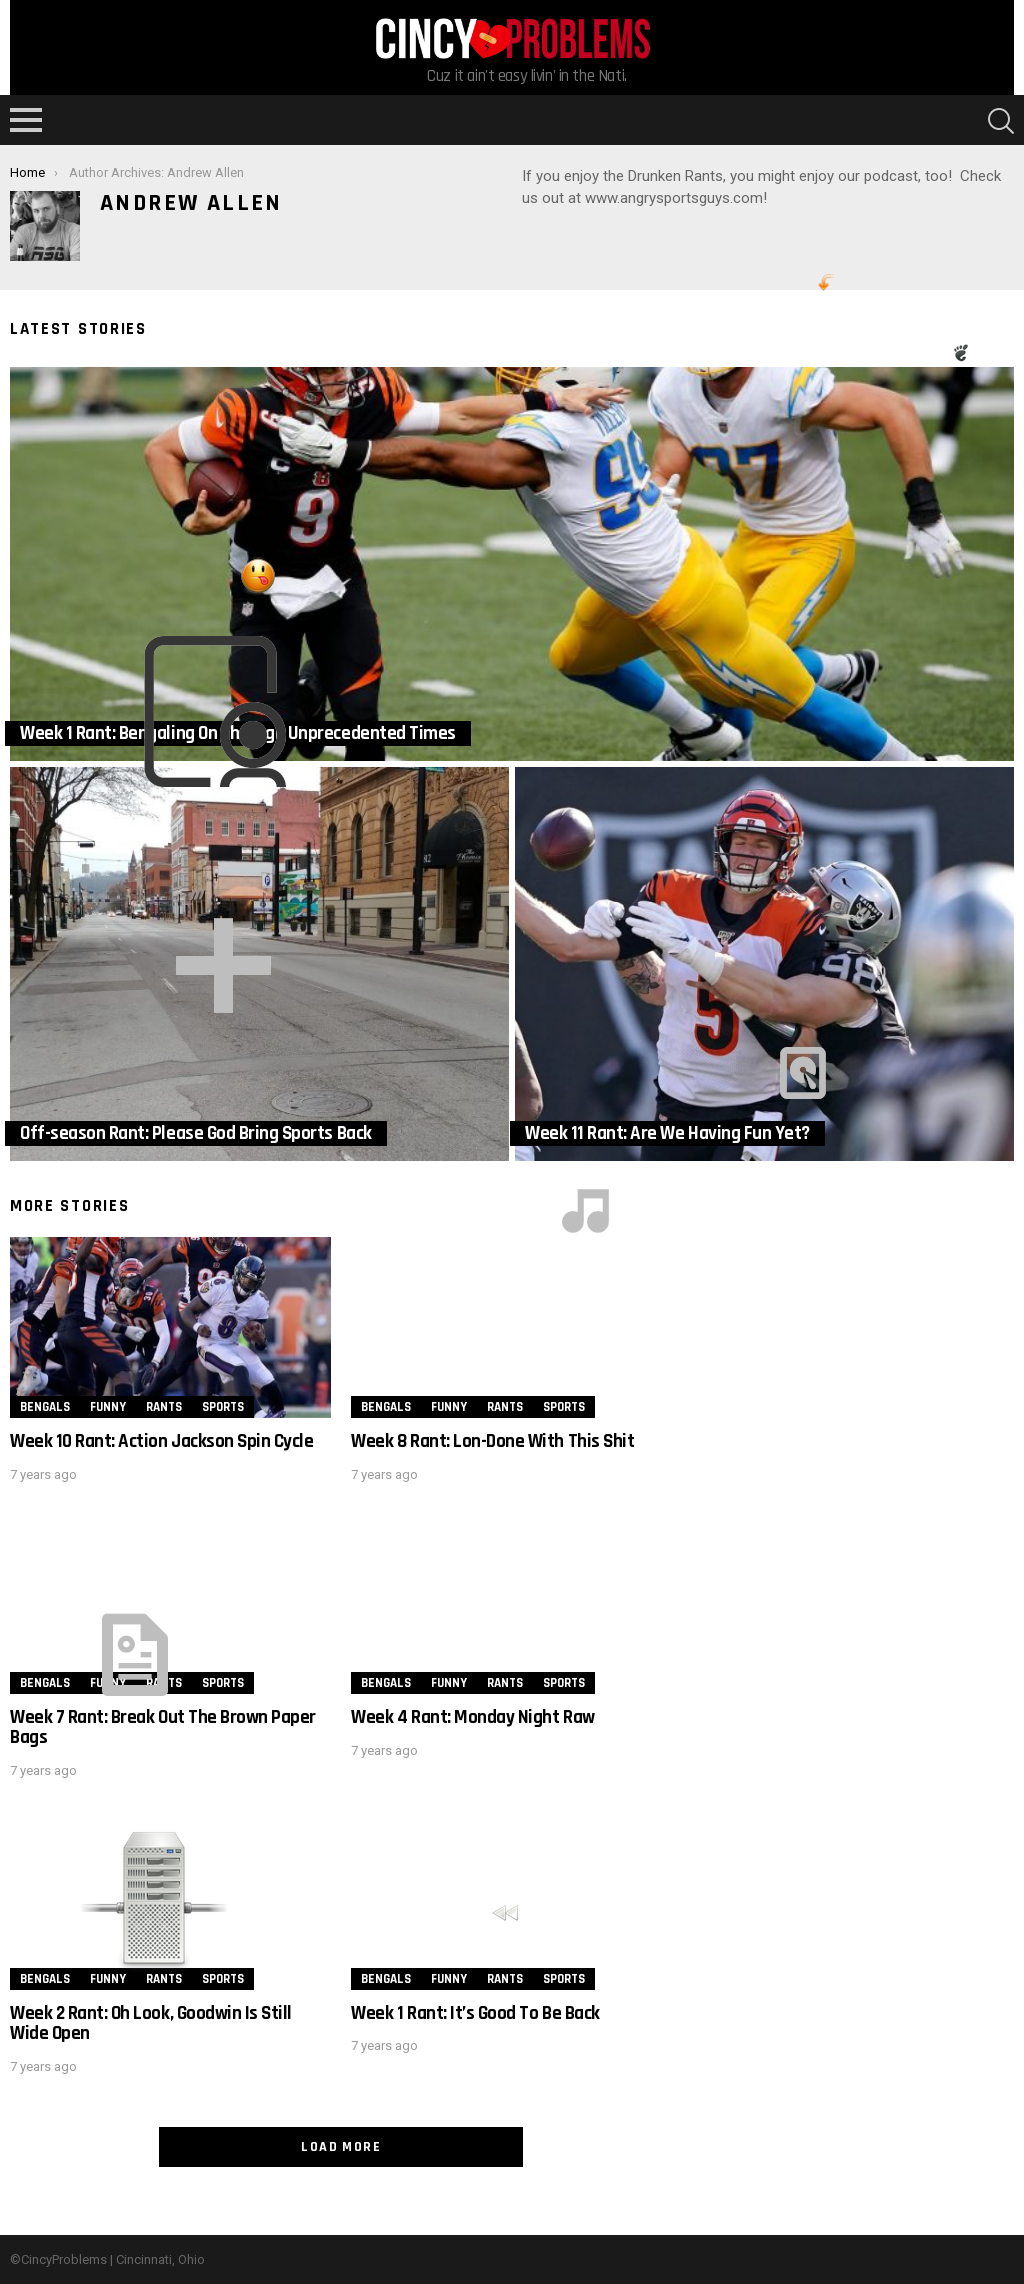 This screenshot has height=2284, width=1024. I want to click on indicates a playful or teasing tone in messaging, so click(258, 576).